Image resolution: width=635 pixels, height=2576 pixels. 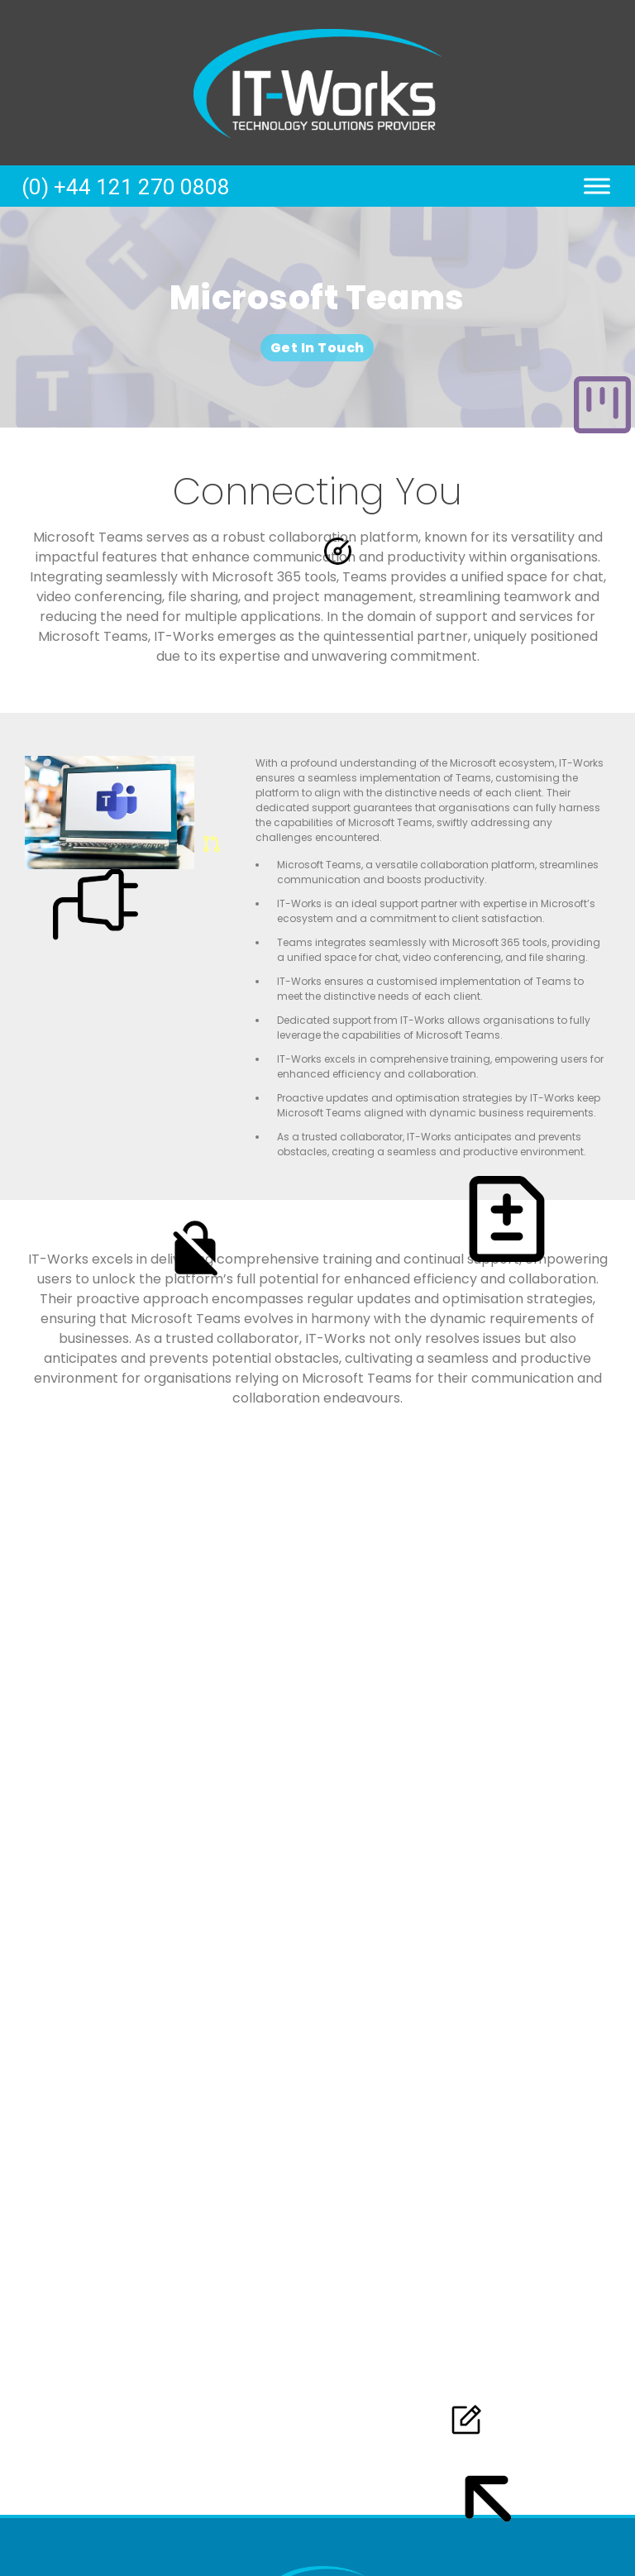 I want to click on navigate back to previous screen, so click(x=488, y=2498).